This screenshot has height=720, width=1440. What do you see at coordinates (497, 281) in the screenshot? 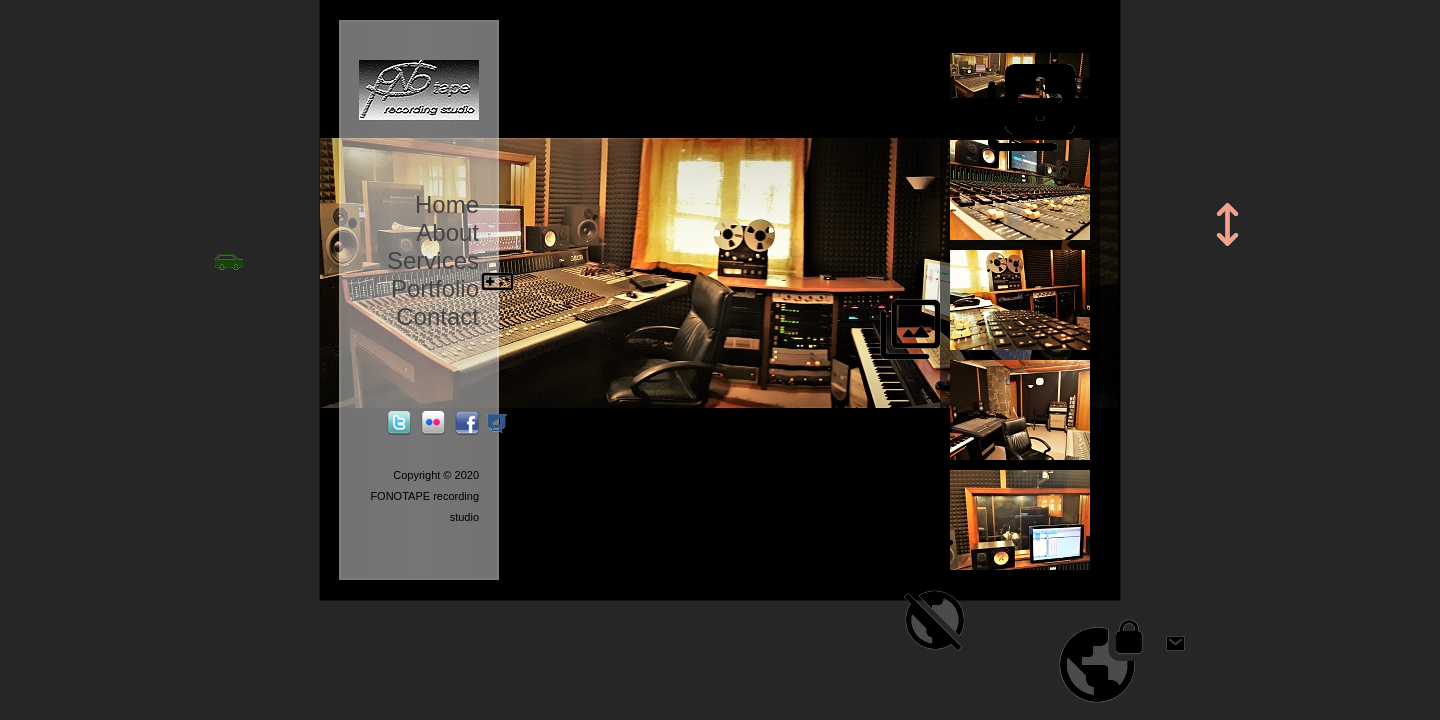
I see `access games or gaming features` at bounding box center [497, 281].